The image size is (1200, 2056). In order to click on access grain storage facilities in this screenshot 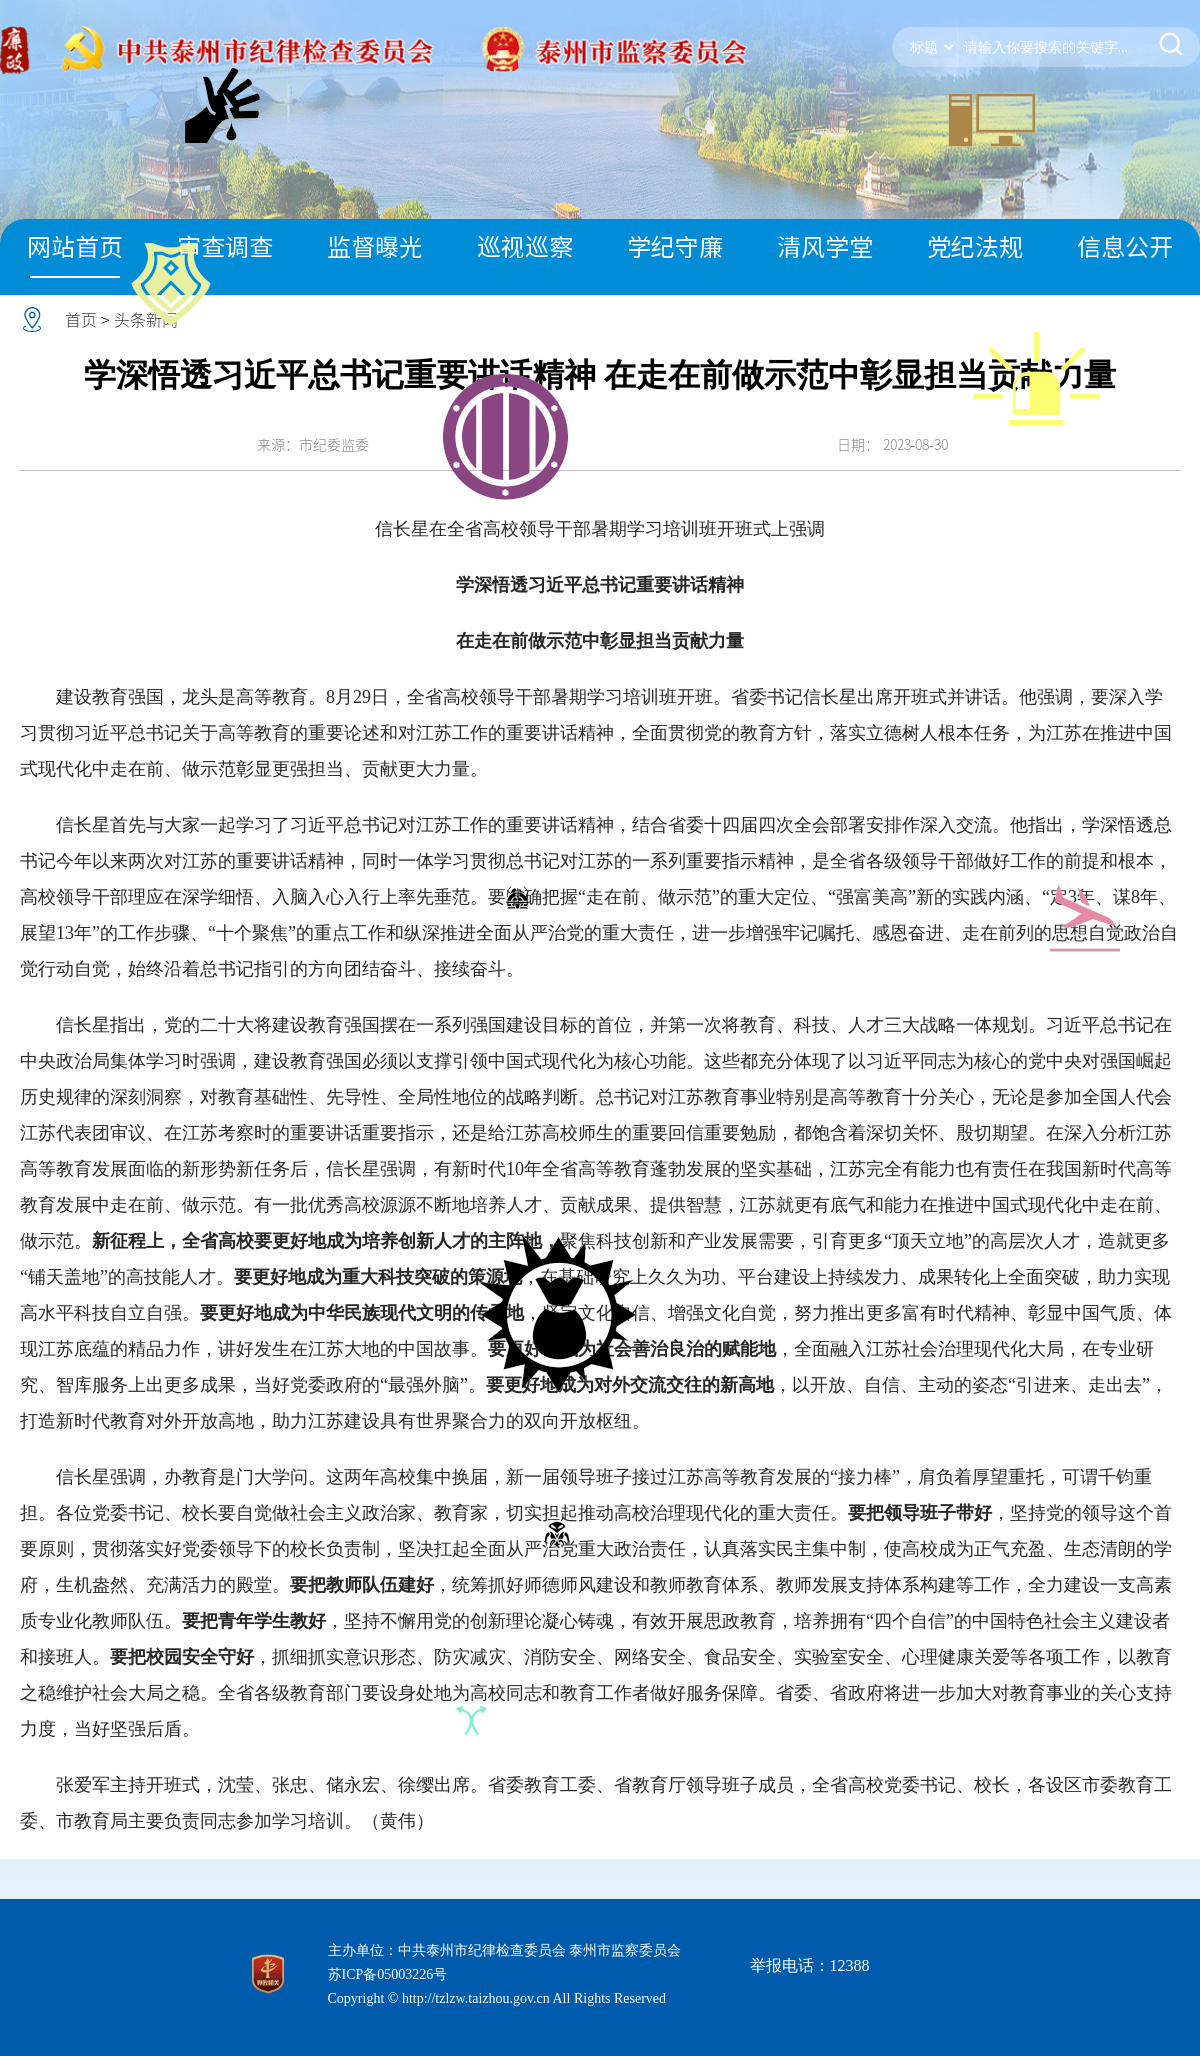, I will do `click(517, 897)`.